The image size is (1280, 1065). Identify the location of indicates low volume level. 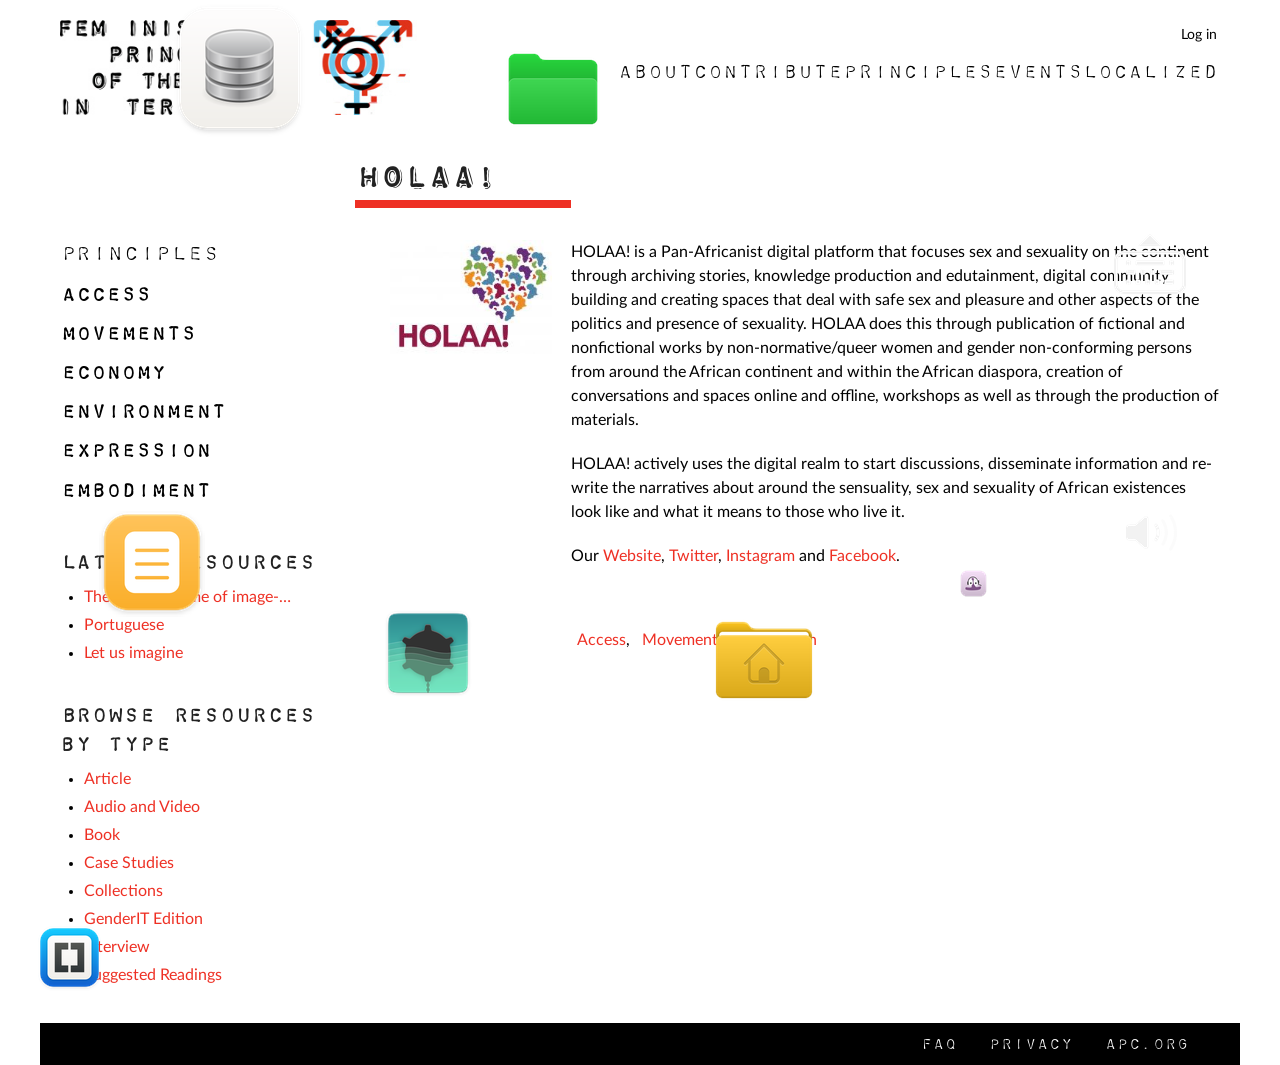
(1151, 532).